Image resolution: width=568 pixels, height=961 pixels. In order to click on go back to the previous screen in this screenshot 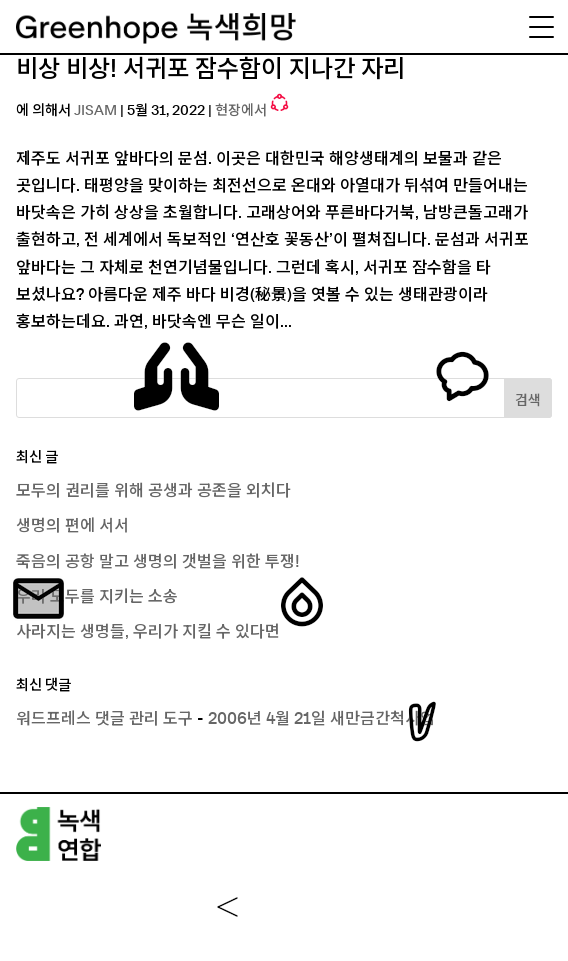, I will do `click(228, 907)`.